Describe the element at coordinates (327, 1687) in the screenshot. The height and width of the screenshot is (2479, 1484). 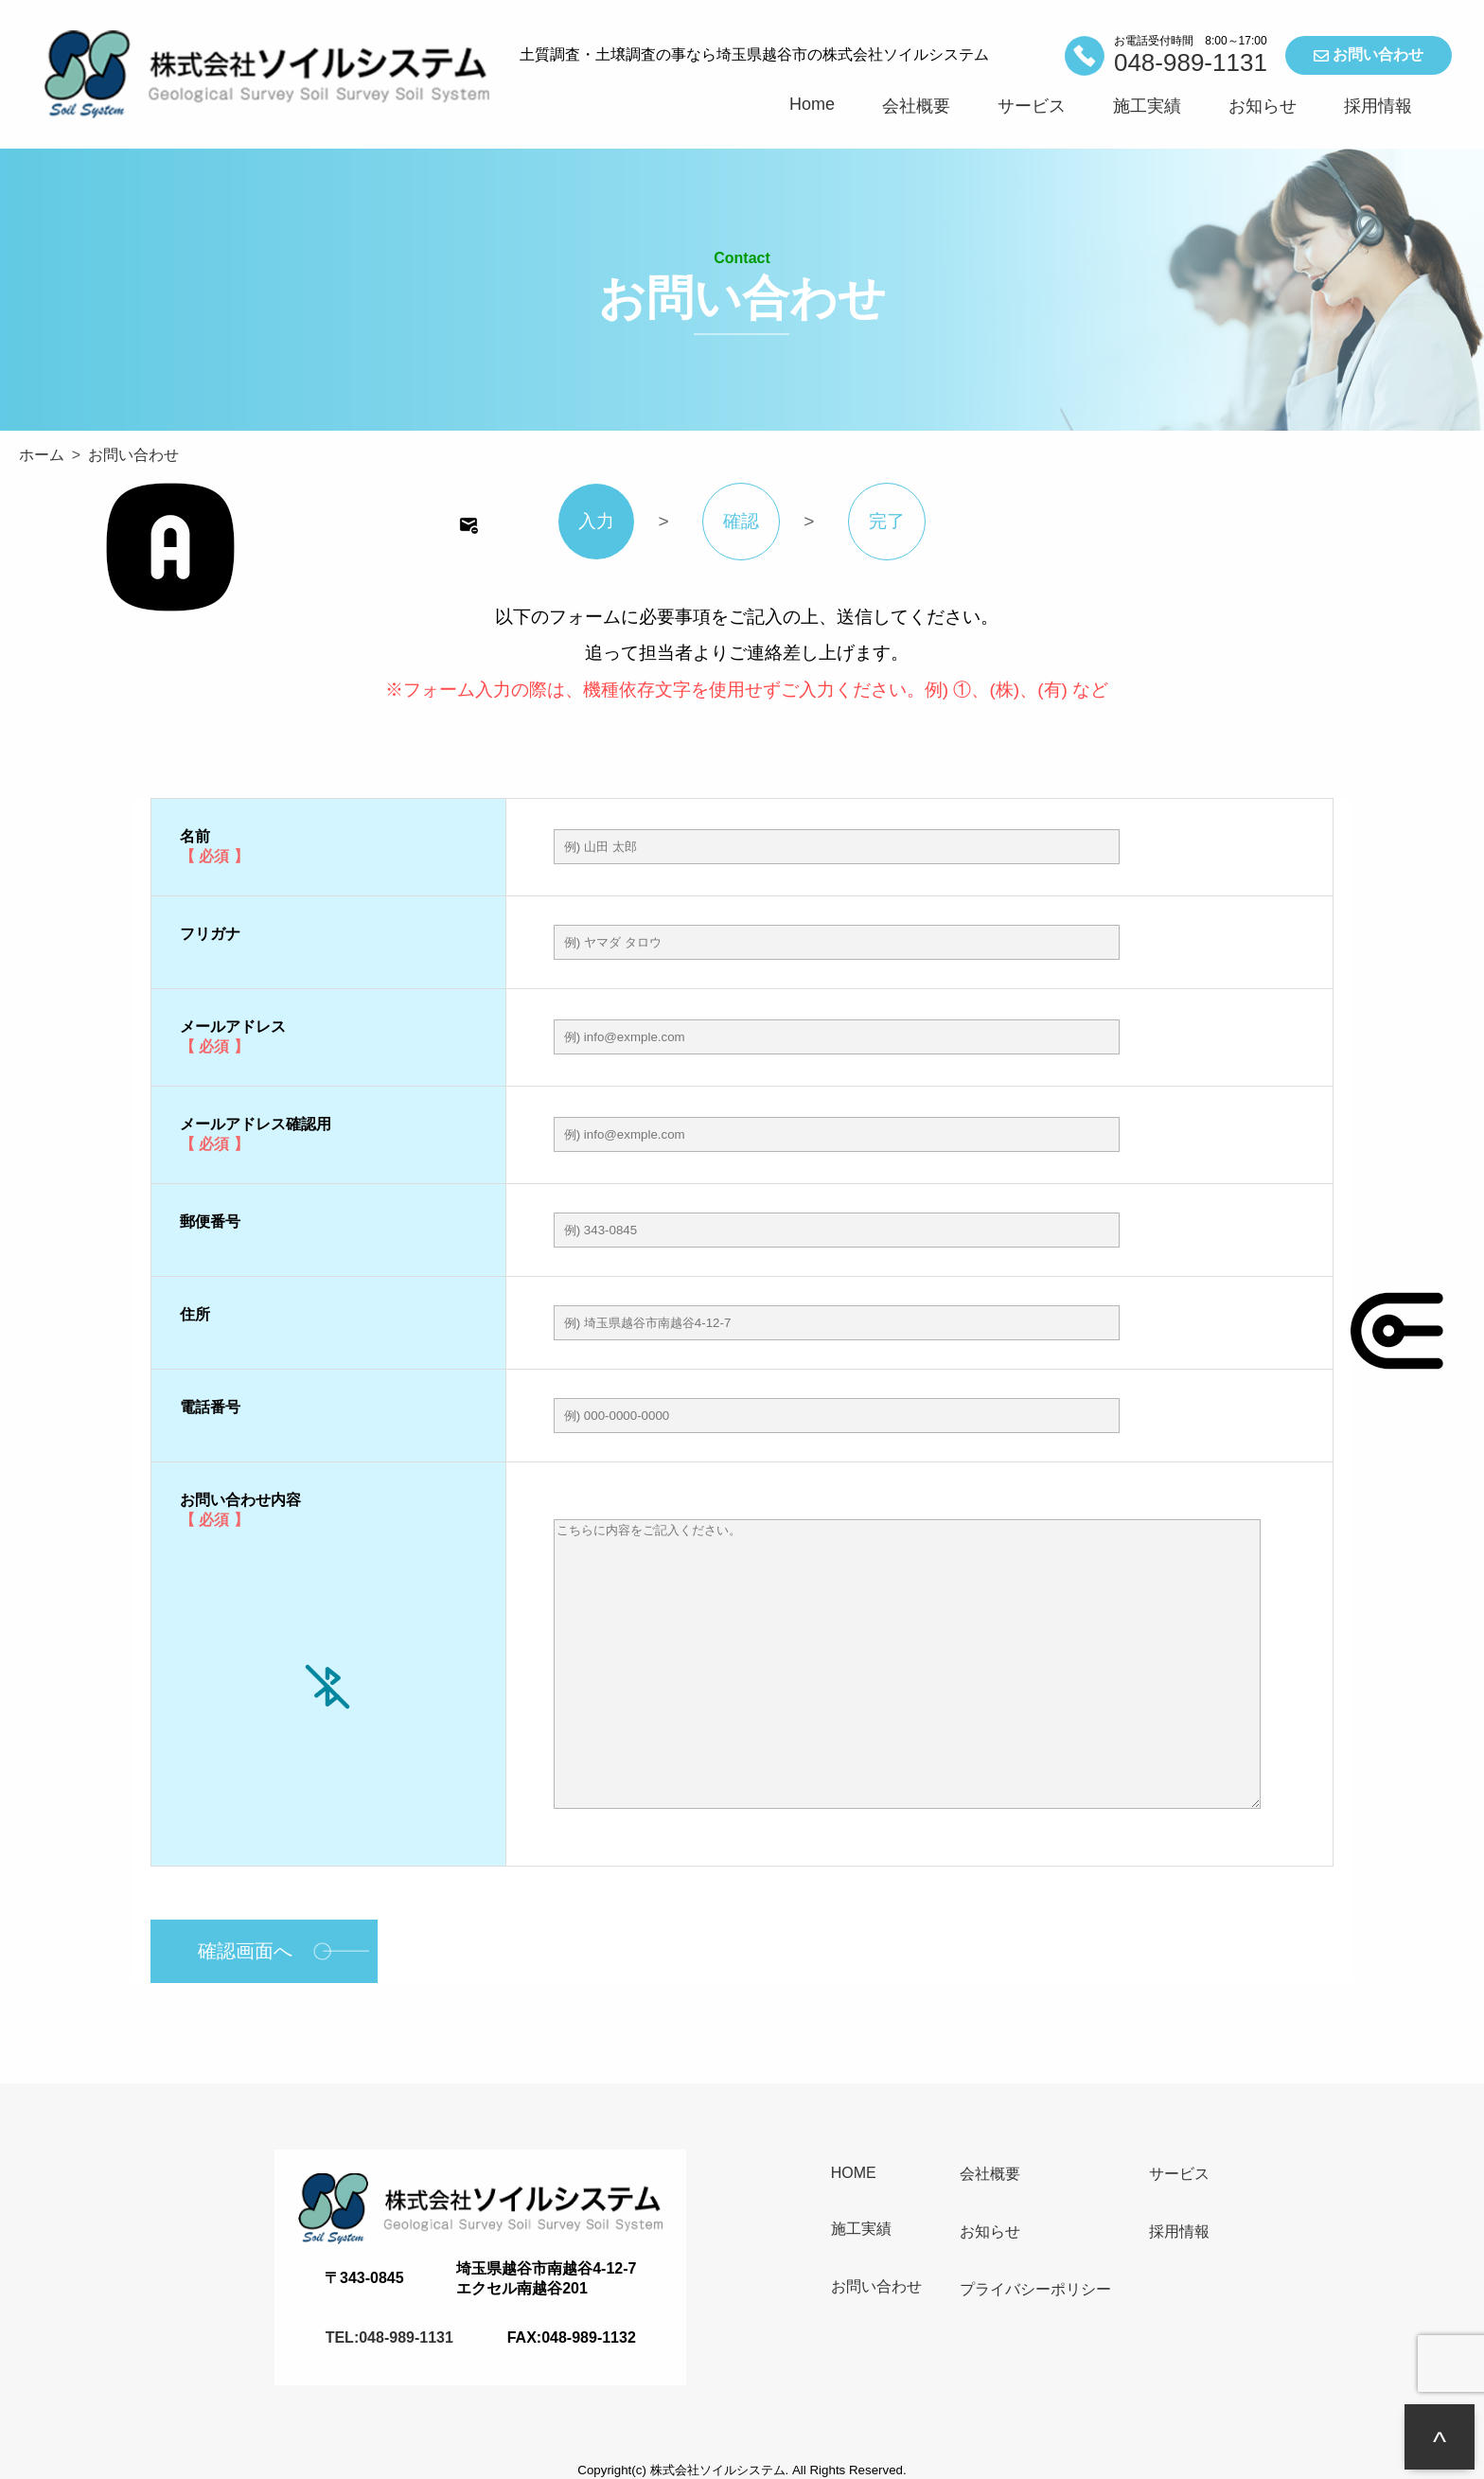
I see `bluetooth is currently disabled` at that location.